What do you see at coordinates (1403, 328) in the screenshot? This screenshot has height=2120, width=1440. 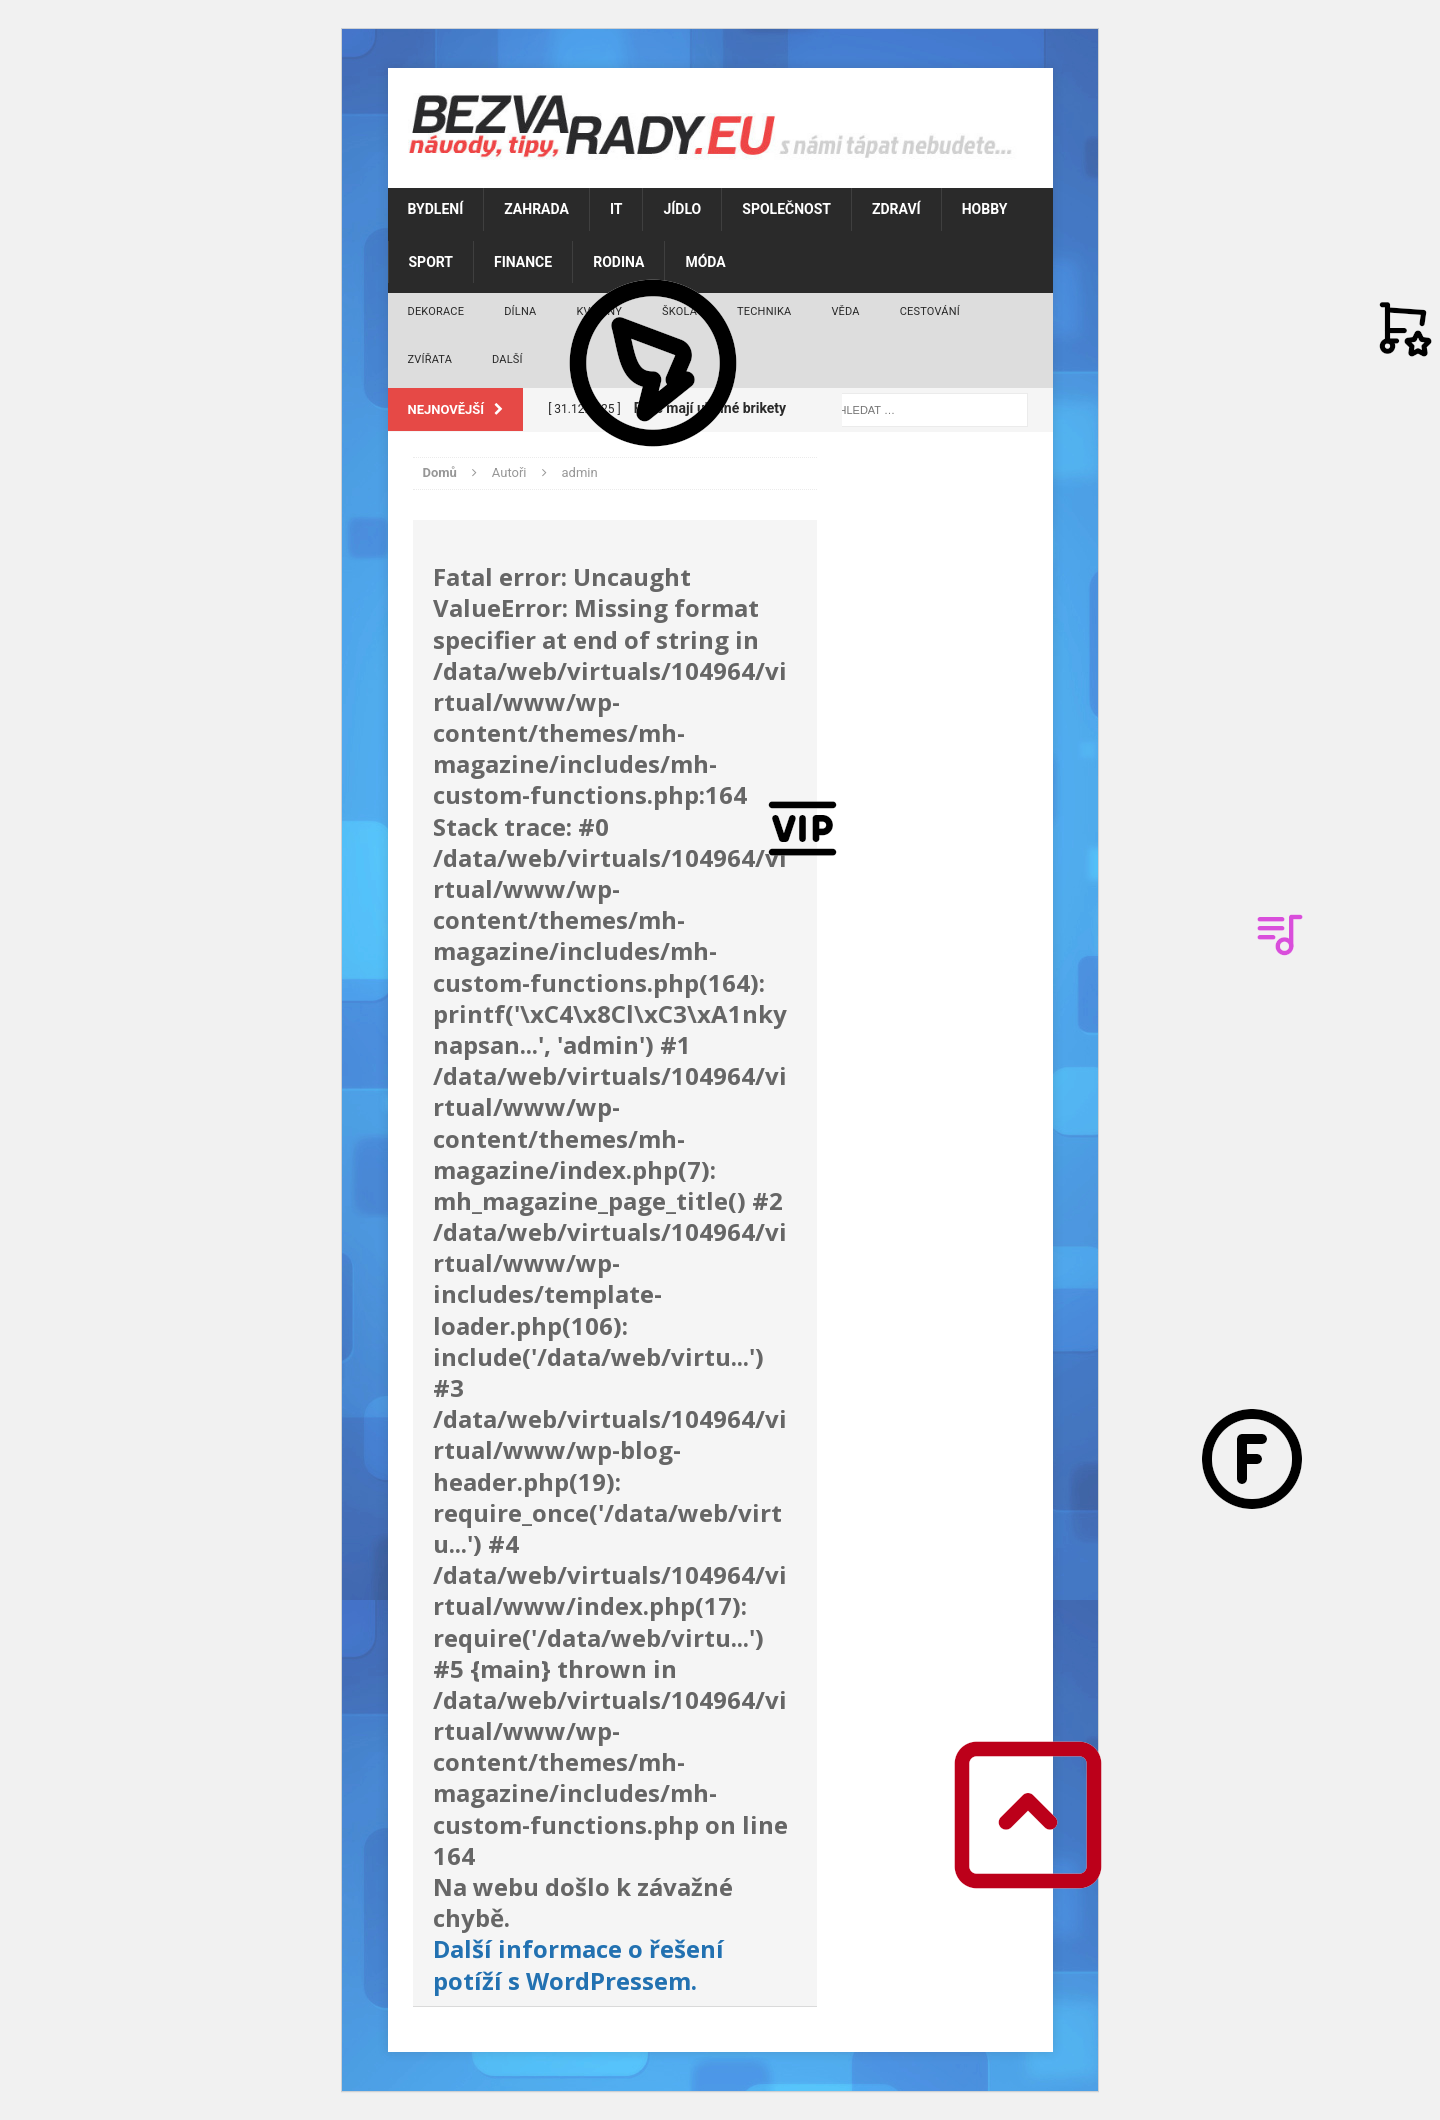 I see `view favorite or starred items in cart` at bounding box center [1403, 328].